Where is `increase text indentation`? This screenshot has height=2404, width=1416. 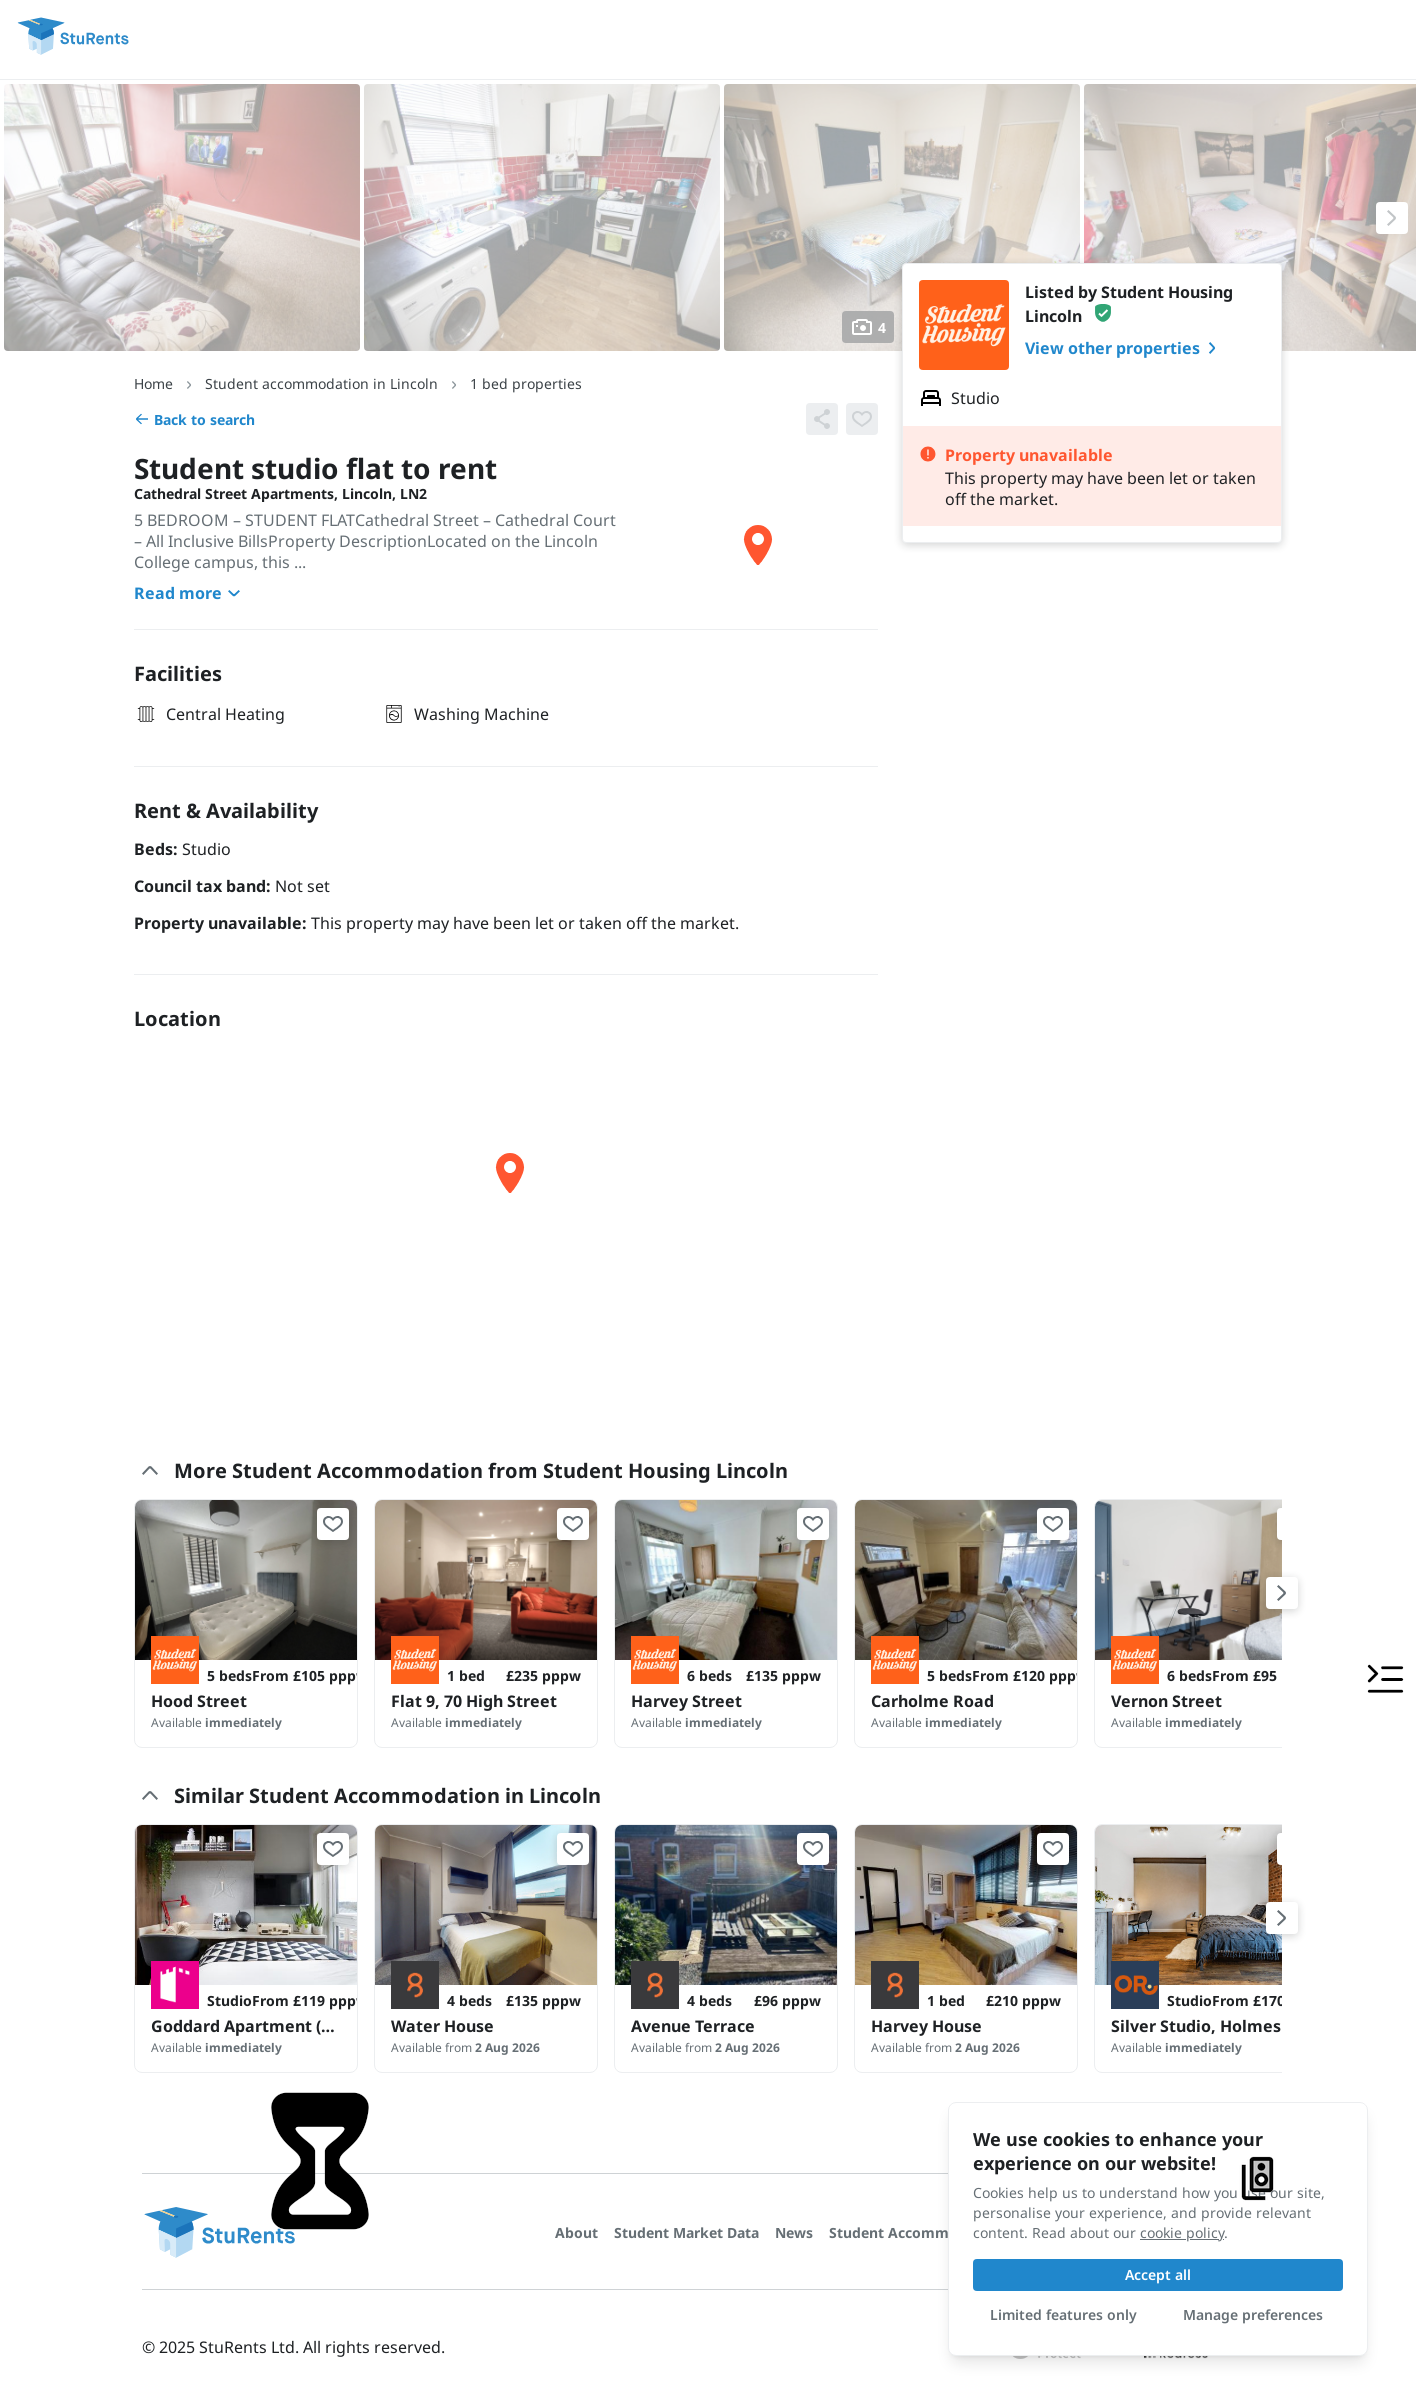 increase text indentation is located at coordinates (1385, 1679).